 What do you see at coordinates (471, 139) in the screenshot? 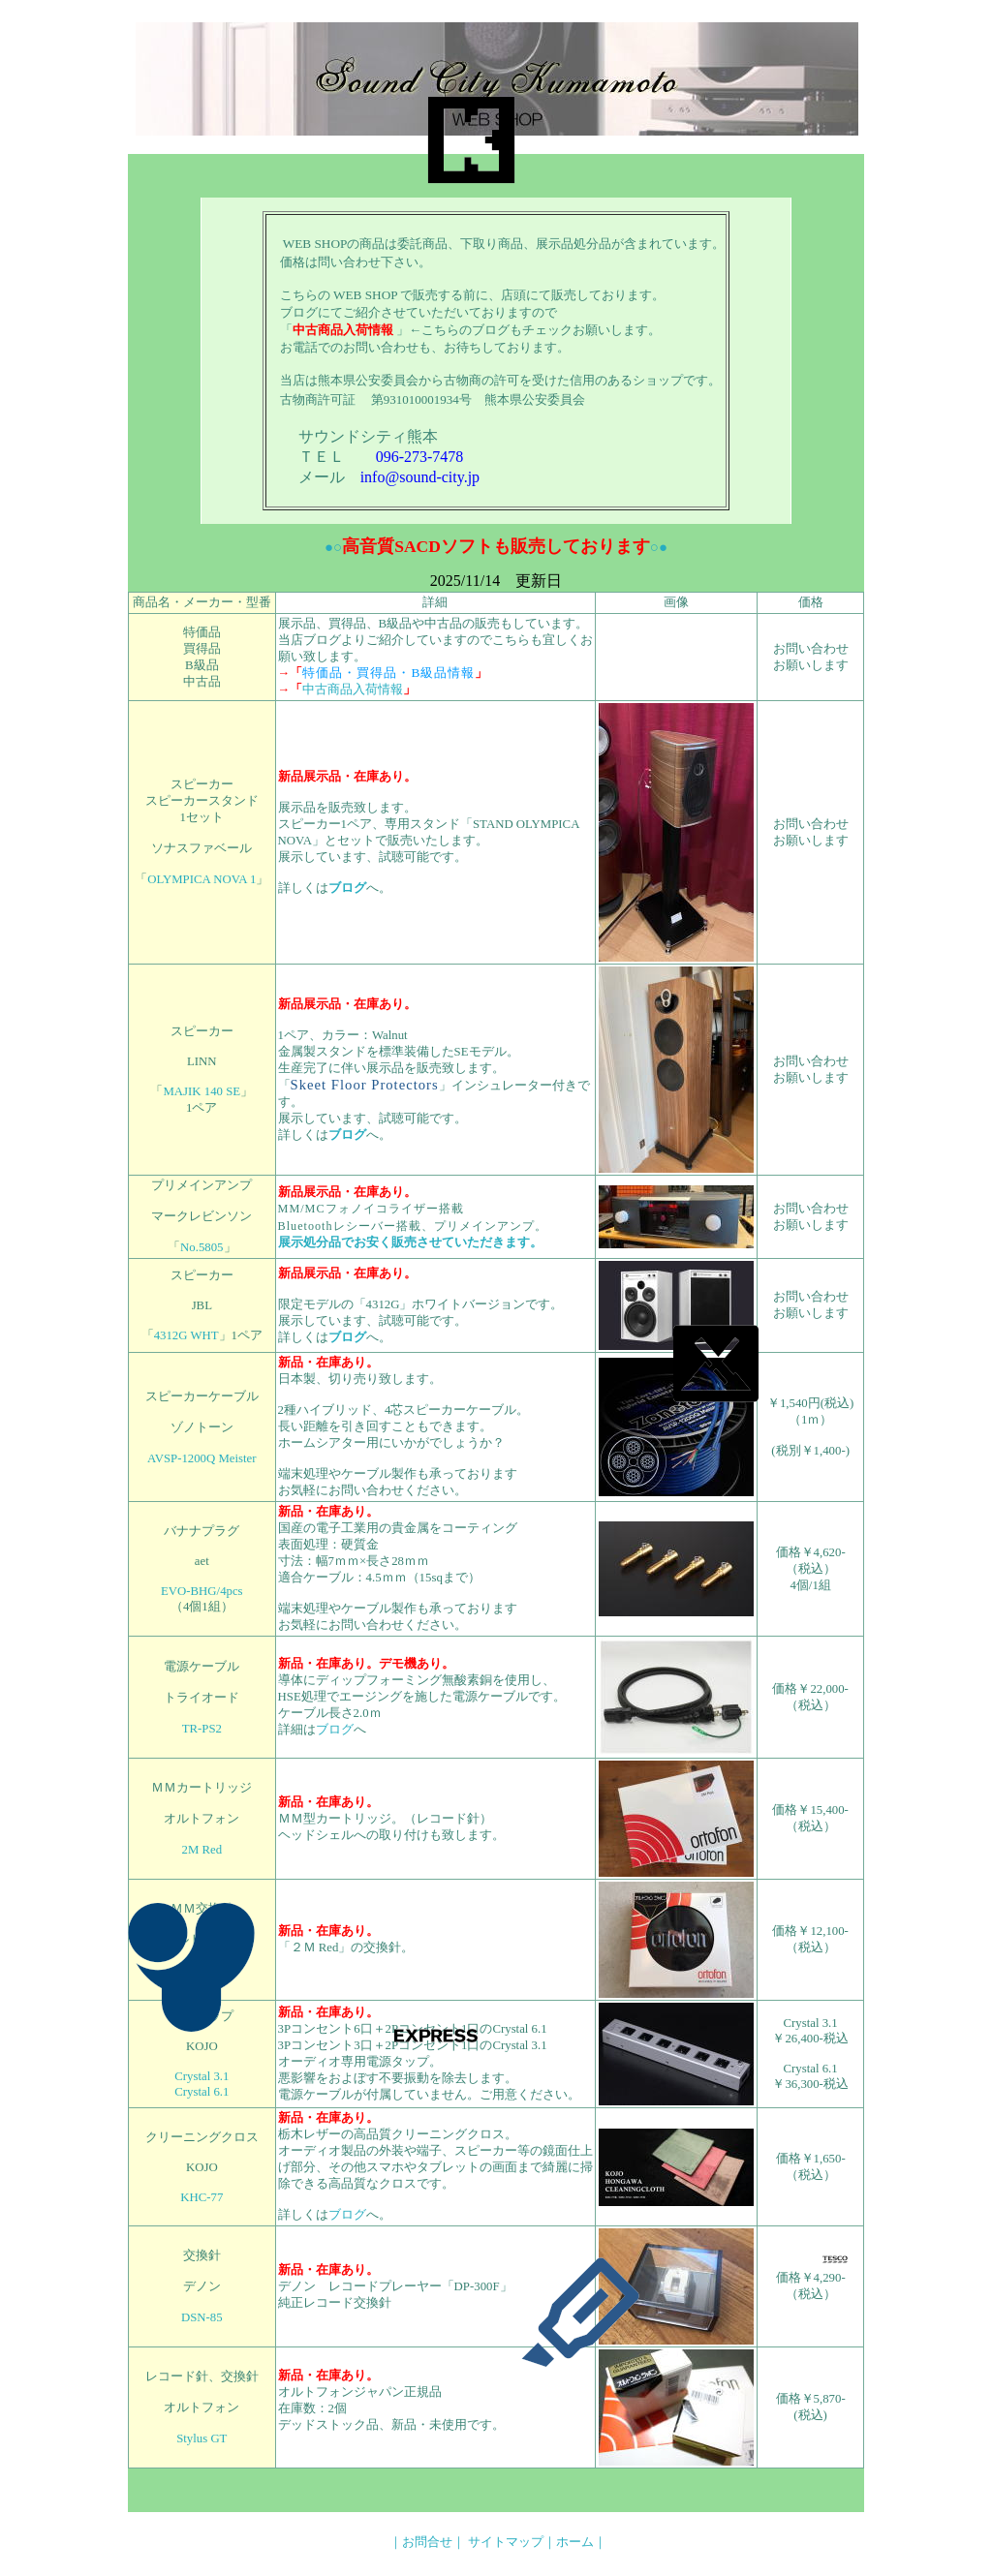
I see `open the Kick streaming platform` at bounding box center [471, 139].